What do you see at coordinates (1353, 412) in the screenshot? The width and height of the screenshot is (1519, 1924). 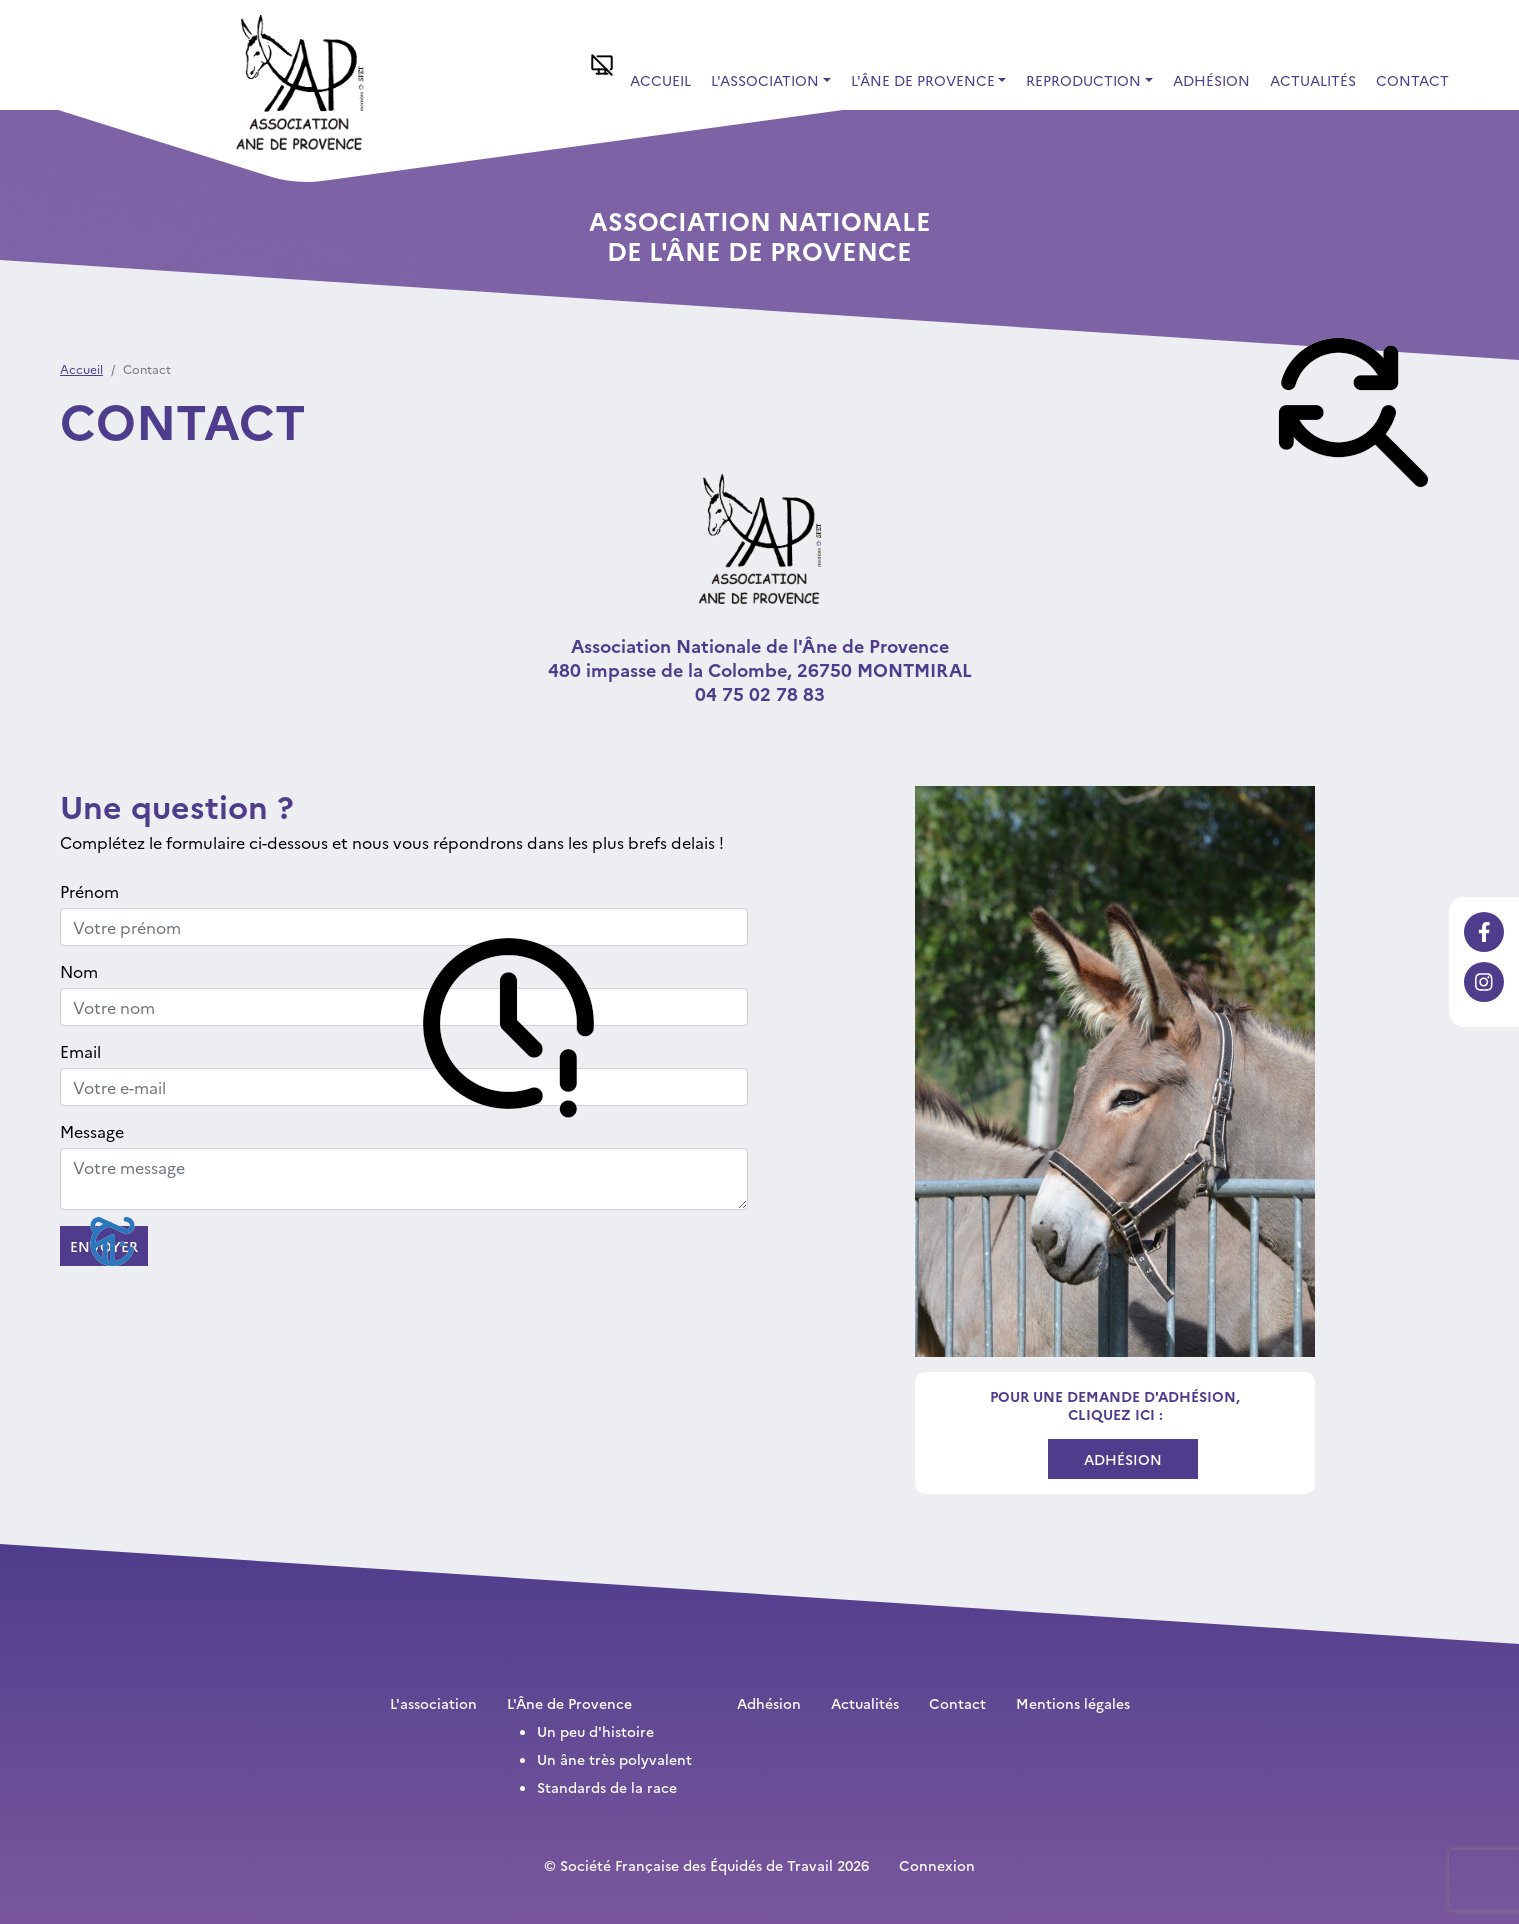 I see `replace current search or find another result` at bounding box center [1353, 412].